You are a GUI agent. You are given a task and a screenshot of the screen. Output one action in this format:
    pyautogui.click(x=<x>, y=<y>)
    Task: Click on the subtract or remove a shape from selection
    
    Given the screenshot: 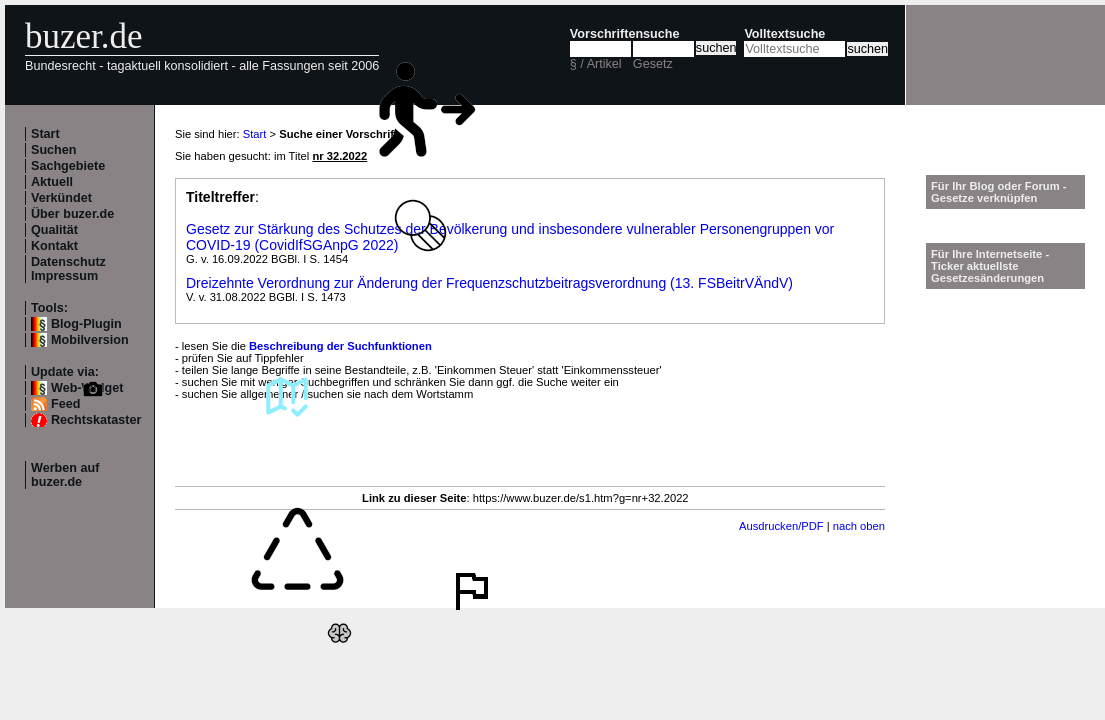 What is the action you would take?
    pyautogui.click(x=420, y=225)
    